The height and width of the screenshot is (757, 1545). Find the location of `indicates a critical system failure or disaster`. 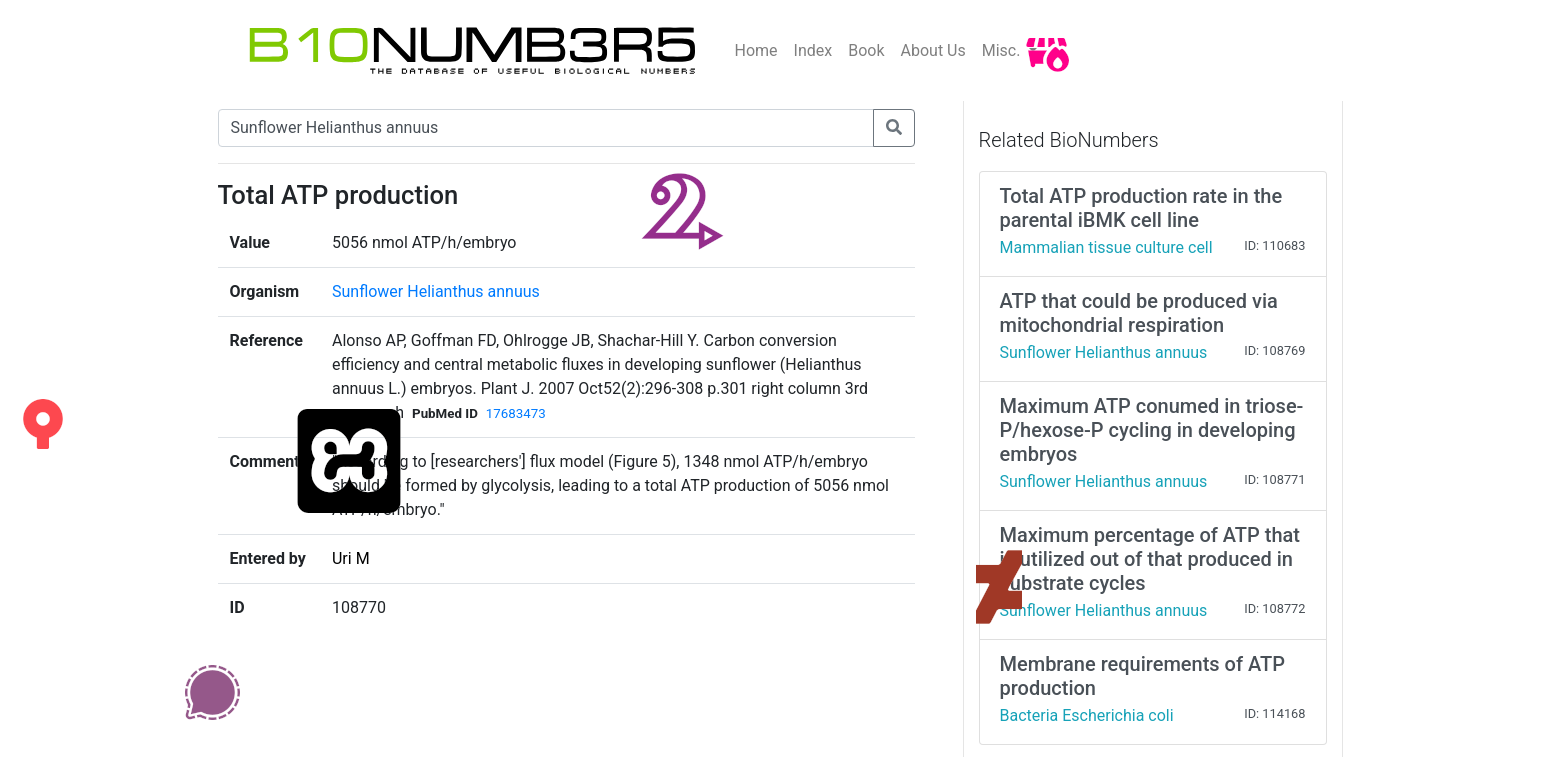

indicates a critical system failure or disaster is located at coordinates (1046, 51).